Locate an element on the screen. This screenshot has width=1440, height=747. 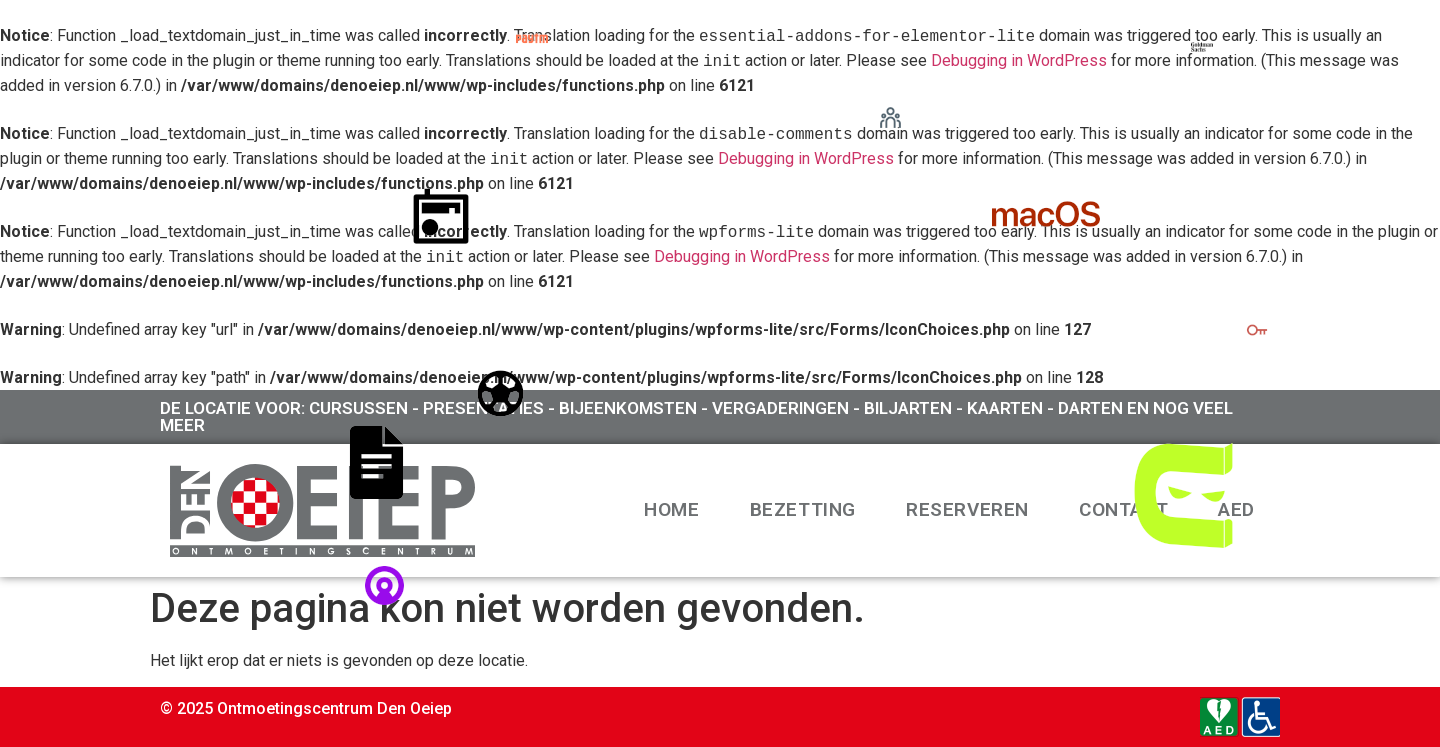
access football or soccer content is located at coordinates (500, 393).